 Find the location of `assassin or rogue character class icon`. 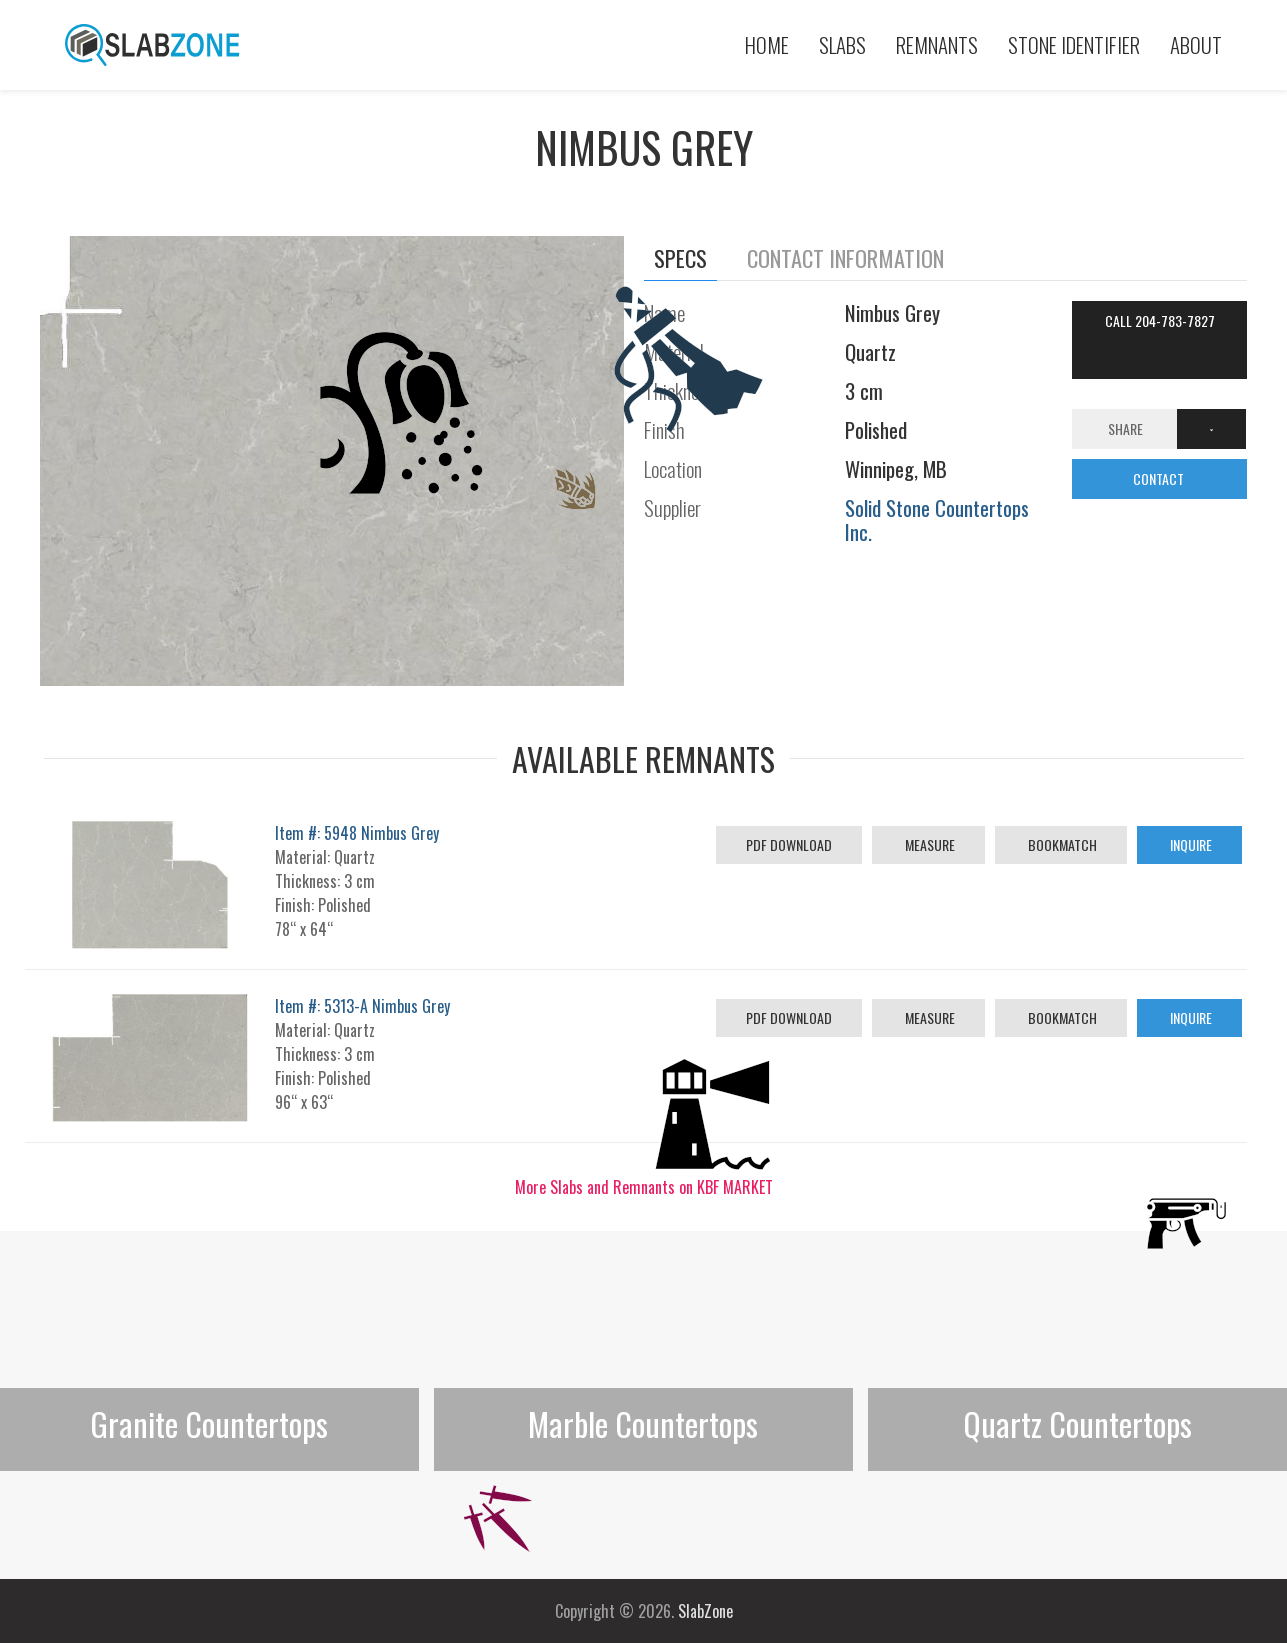

assassin or rogue character class icon is located at coordinates (497, 1520).